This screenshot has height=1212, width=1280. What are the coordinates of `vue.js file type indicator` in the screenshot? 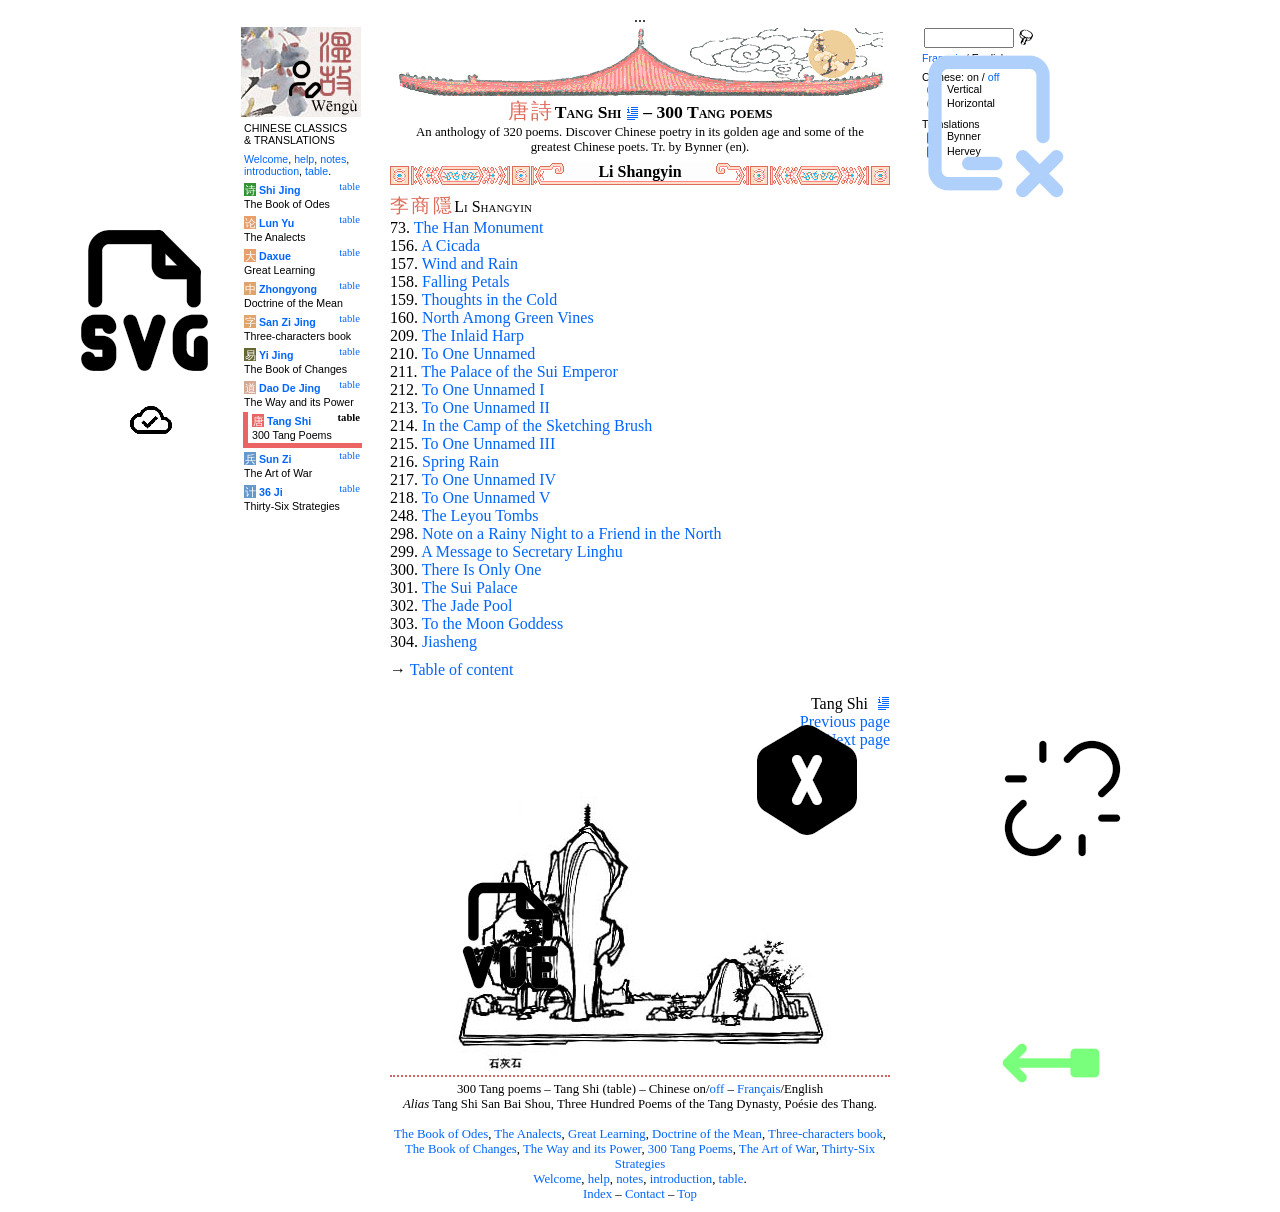 It's located at (510, 935).